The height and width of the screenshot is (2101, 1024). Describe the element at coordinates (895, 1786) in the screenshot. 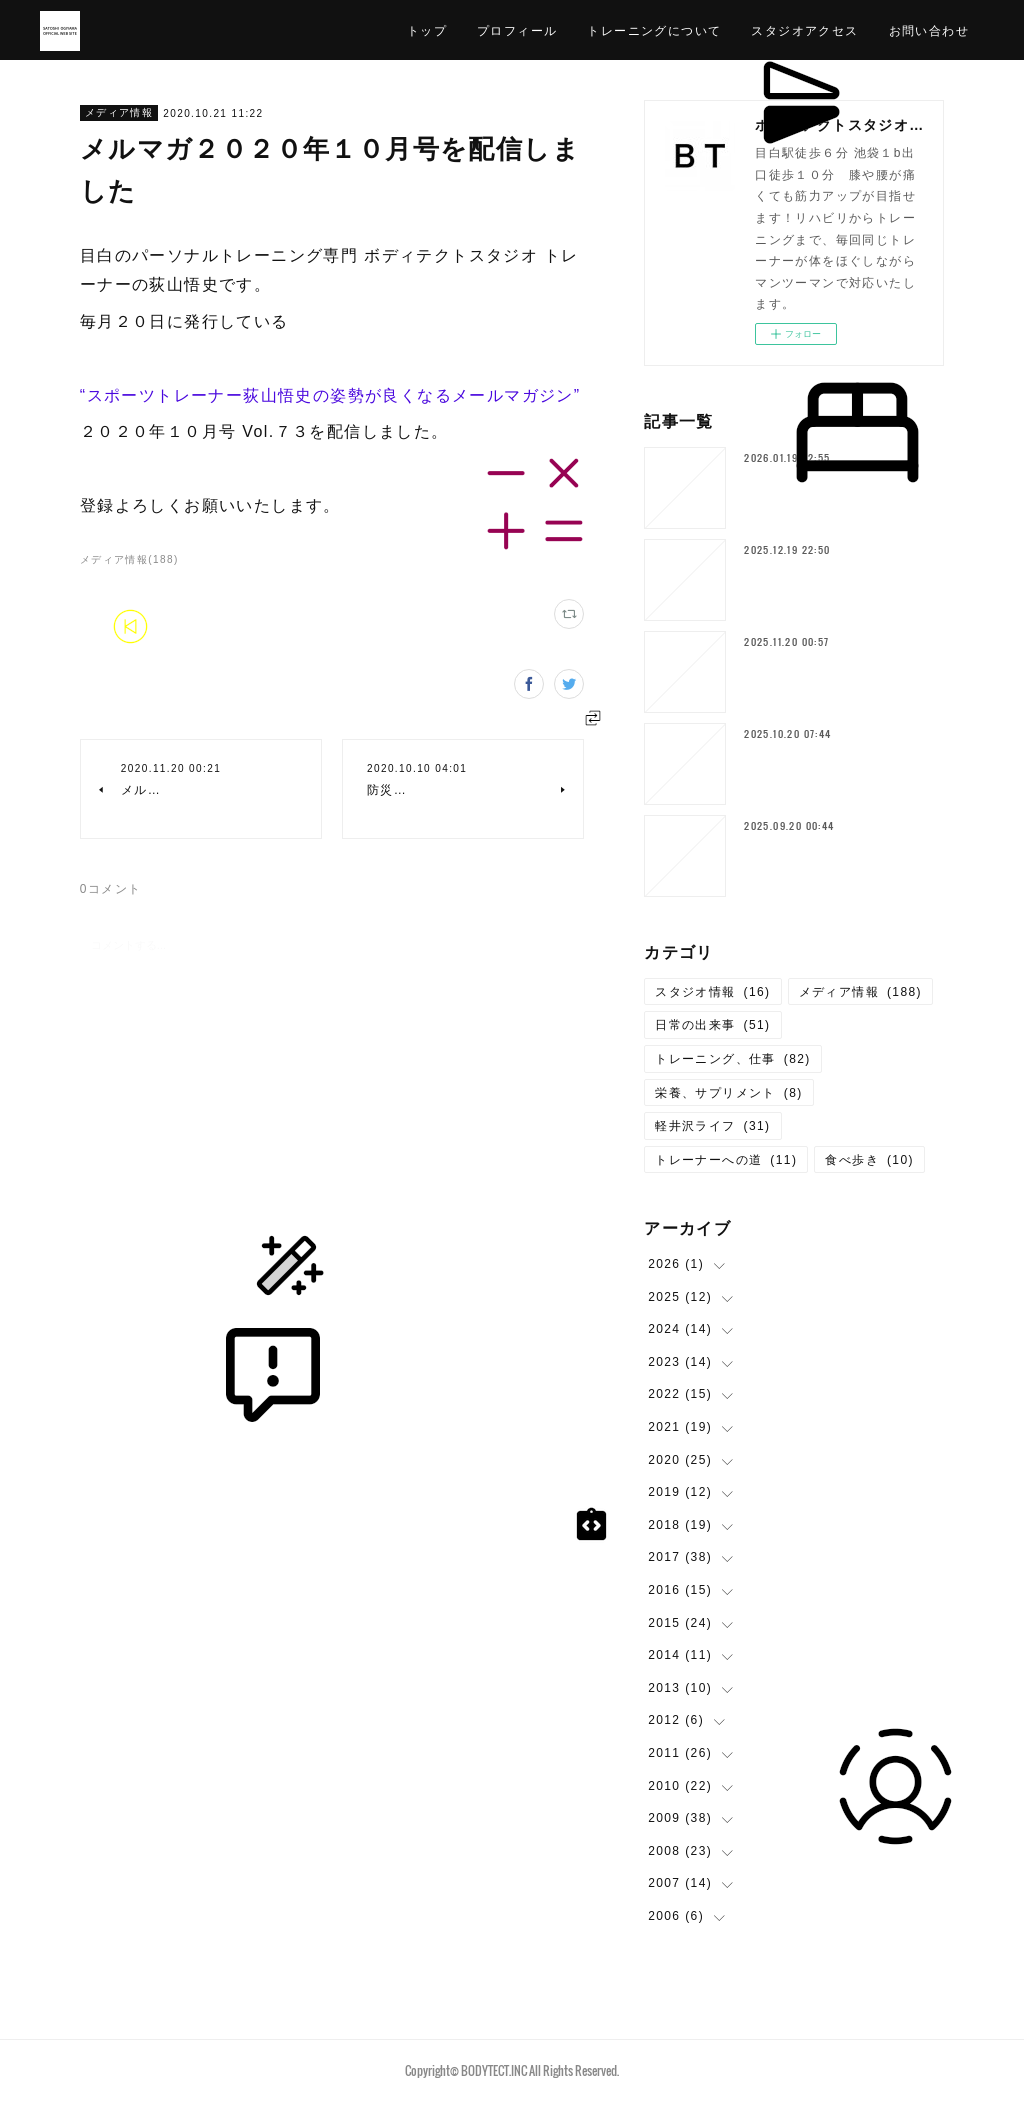

I see `incomplete or pending user profile` at that location.